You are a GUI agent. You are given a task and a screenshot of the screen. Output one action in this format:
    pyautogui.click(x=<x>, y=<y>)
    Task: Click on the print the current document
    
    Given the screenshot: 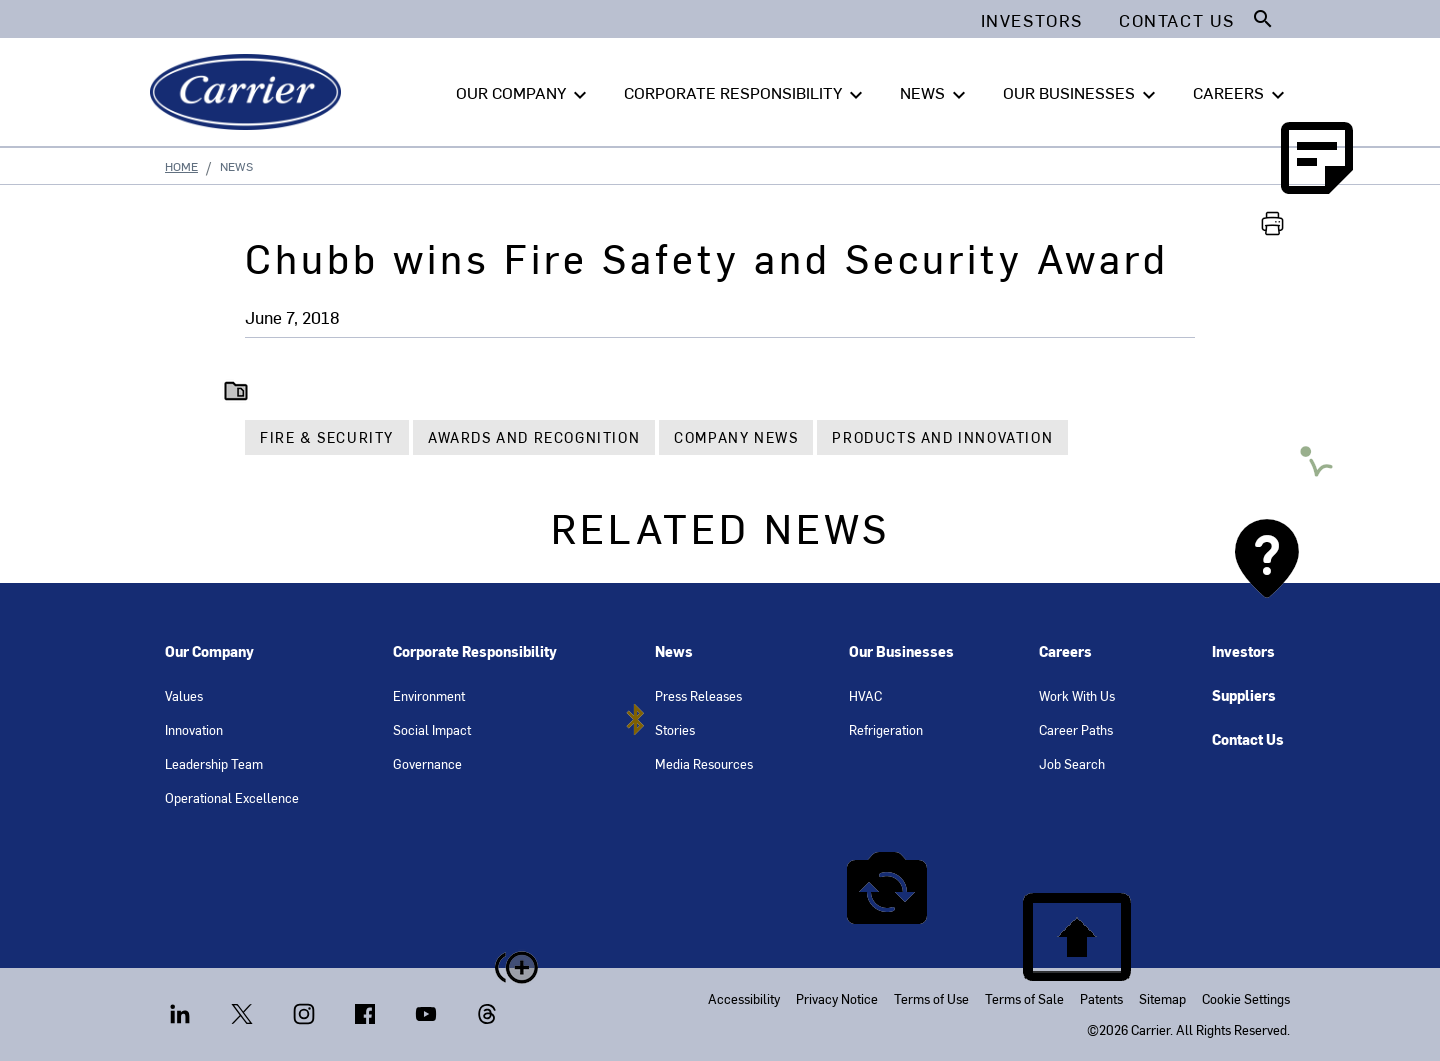 What is the action you would take?
    pyautogui.click(x=1272, y=223)
    